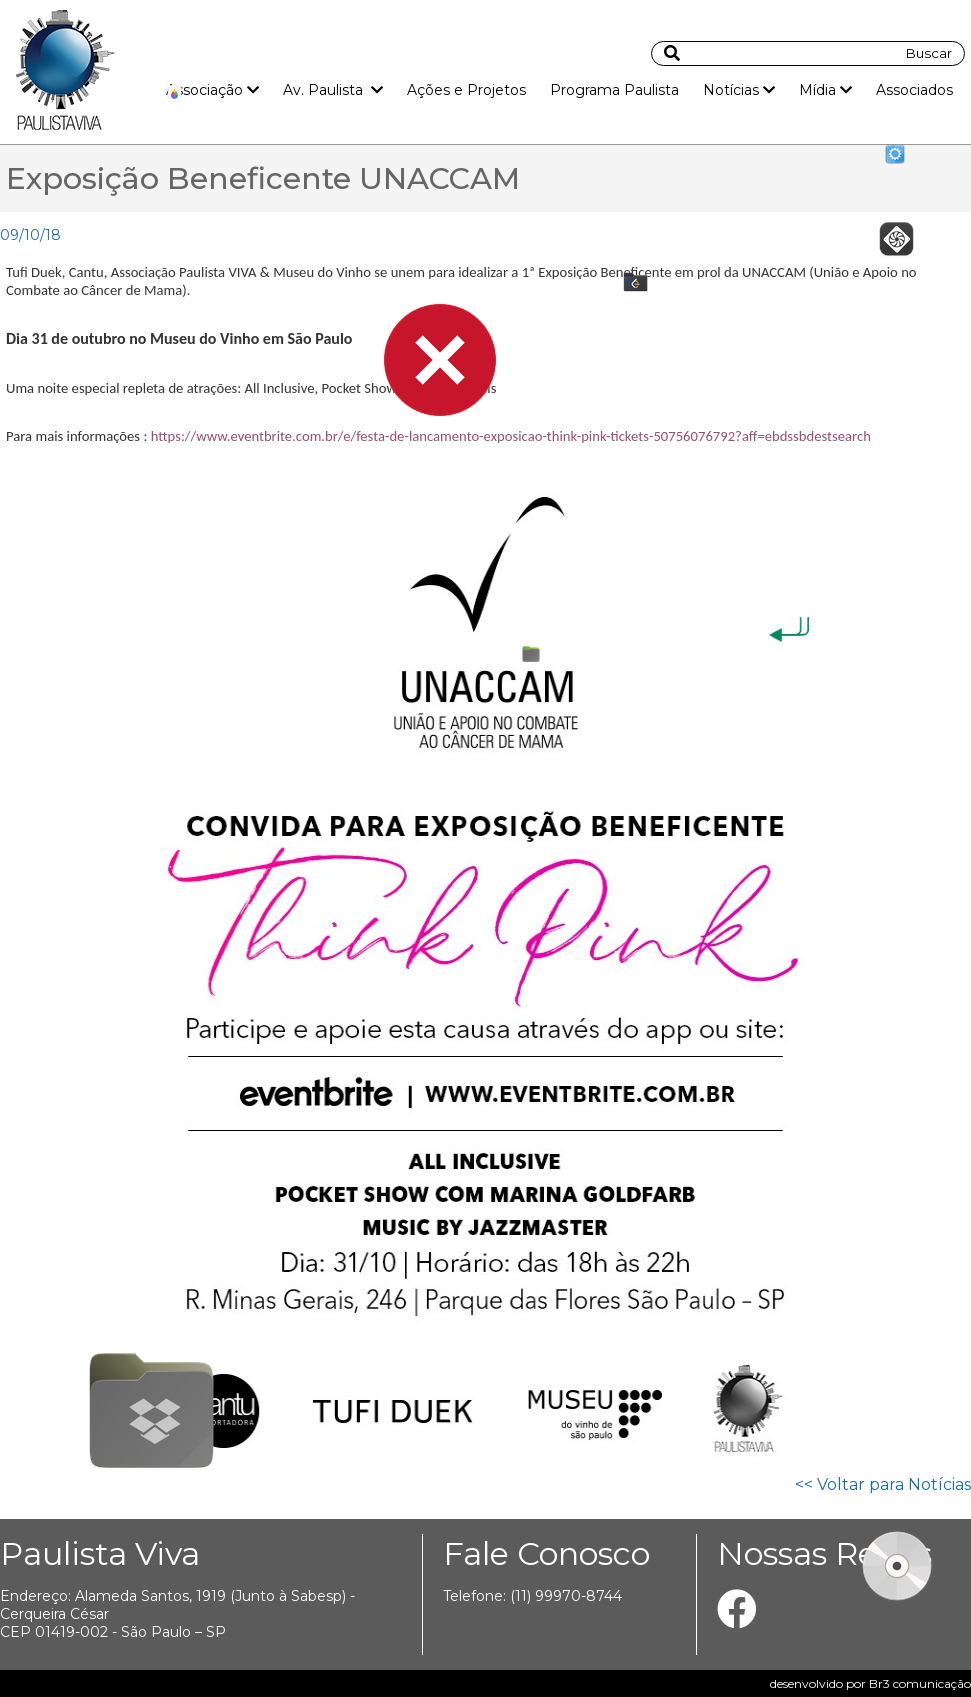  Describe the element at coordinates (151, 1410) in the screenshot. I see `open your dropbox synced folder` at that location.